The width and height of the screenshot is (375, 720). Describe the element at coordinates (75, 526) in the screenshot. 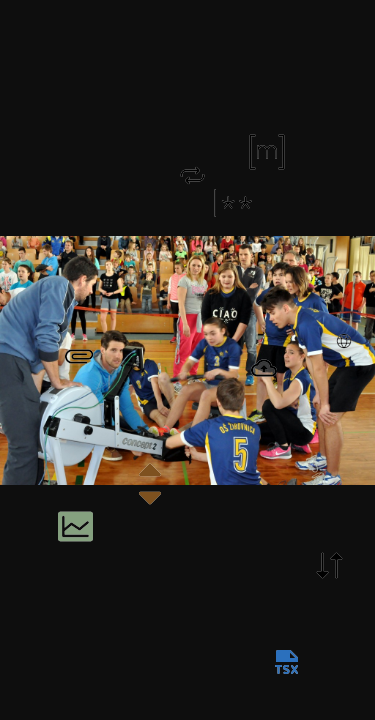

I see `view analytics or performance data` at that location.